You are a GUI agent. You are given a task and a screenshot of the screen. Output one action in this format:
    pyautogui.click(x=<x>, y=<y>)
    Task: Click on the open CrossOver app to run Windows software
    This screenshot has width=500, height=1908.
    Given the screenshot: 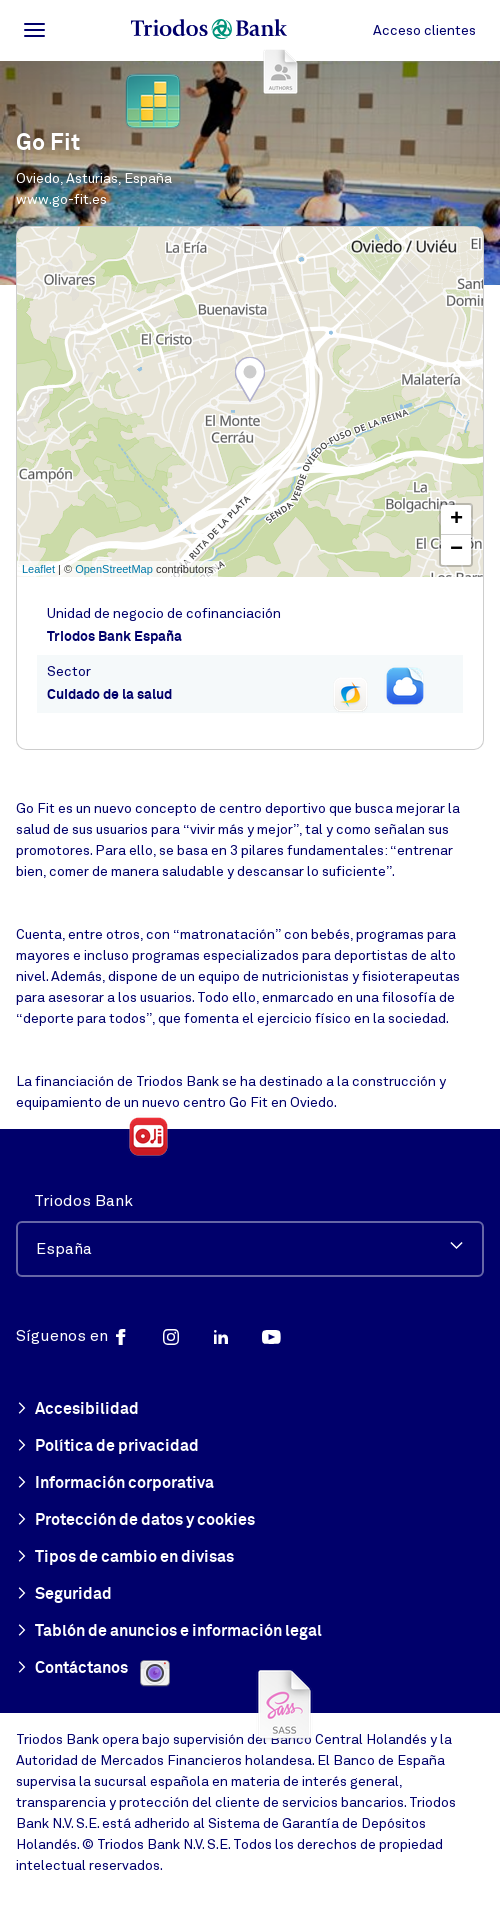 What is the action you would take?
    pyautogui.click(x=350, y=694)
    